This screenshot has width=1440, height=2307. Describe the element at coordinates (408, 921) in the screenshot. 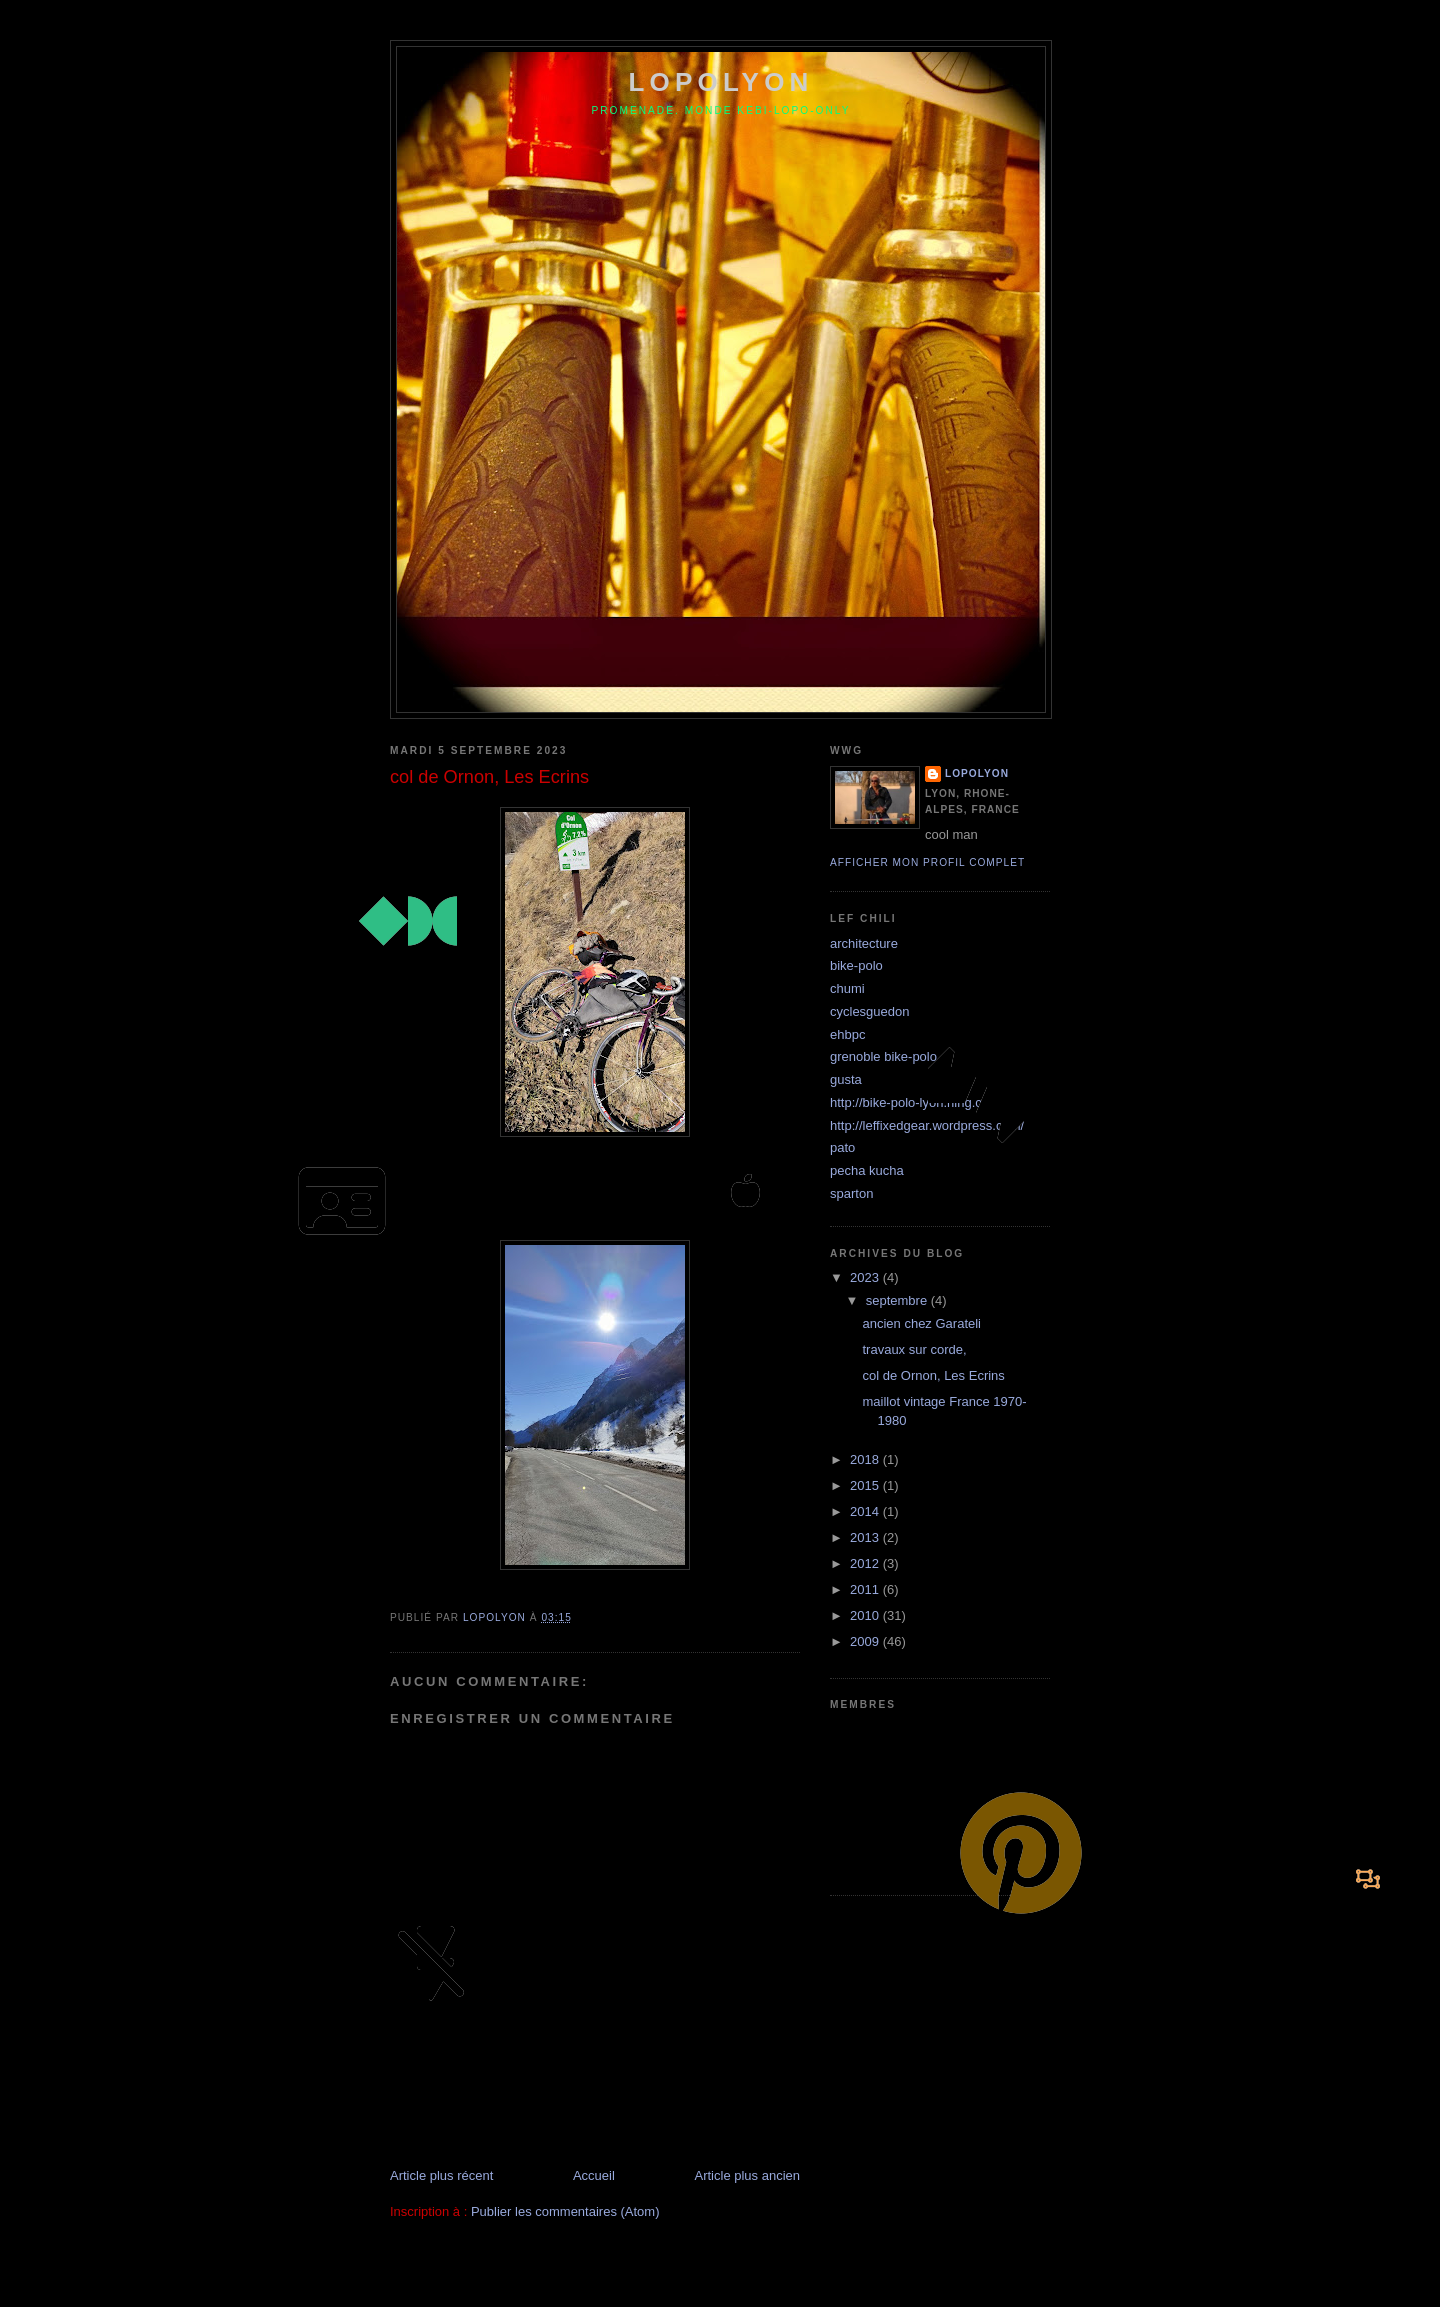

I see `42 school / 42 group logo` at that location.